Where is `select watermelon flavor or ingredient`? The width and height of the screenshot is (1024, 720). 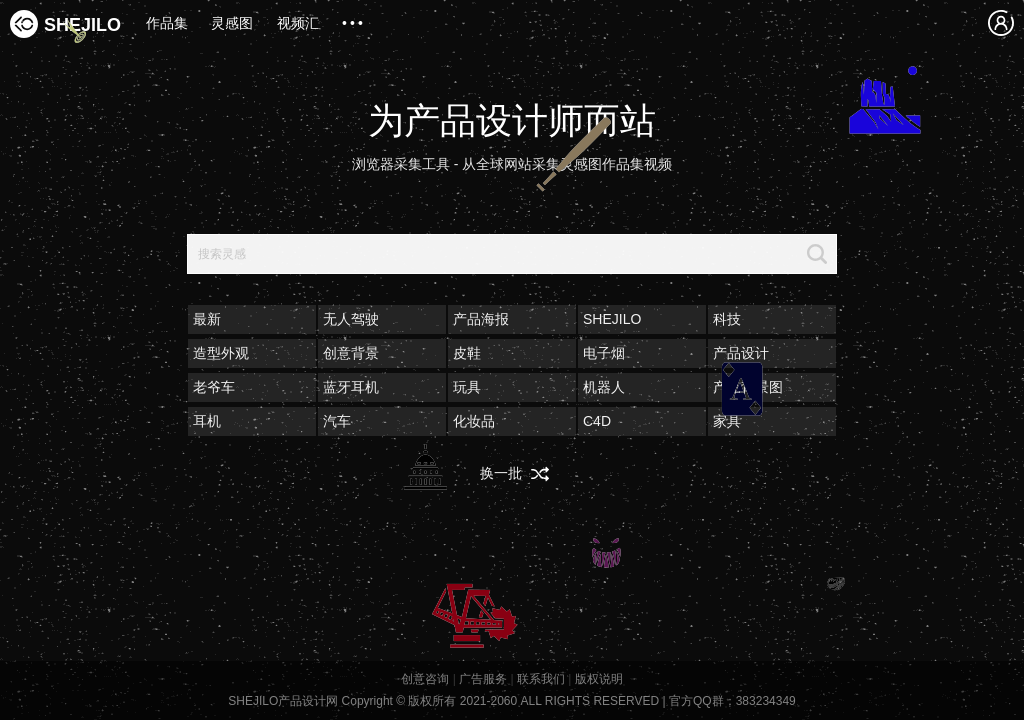
select watermelon flavor or ingredient is located at coordinates (836, 584).